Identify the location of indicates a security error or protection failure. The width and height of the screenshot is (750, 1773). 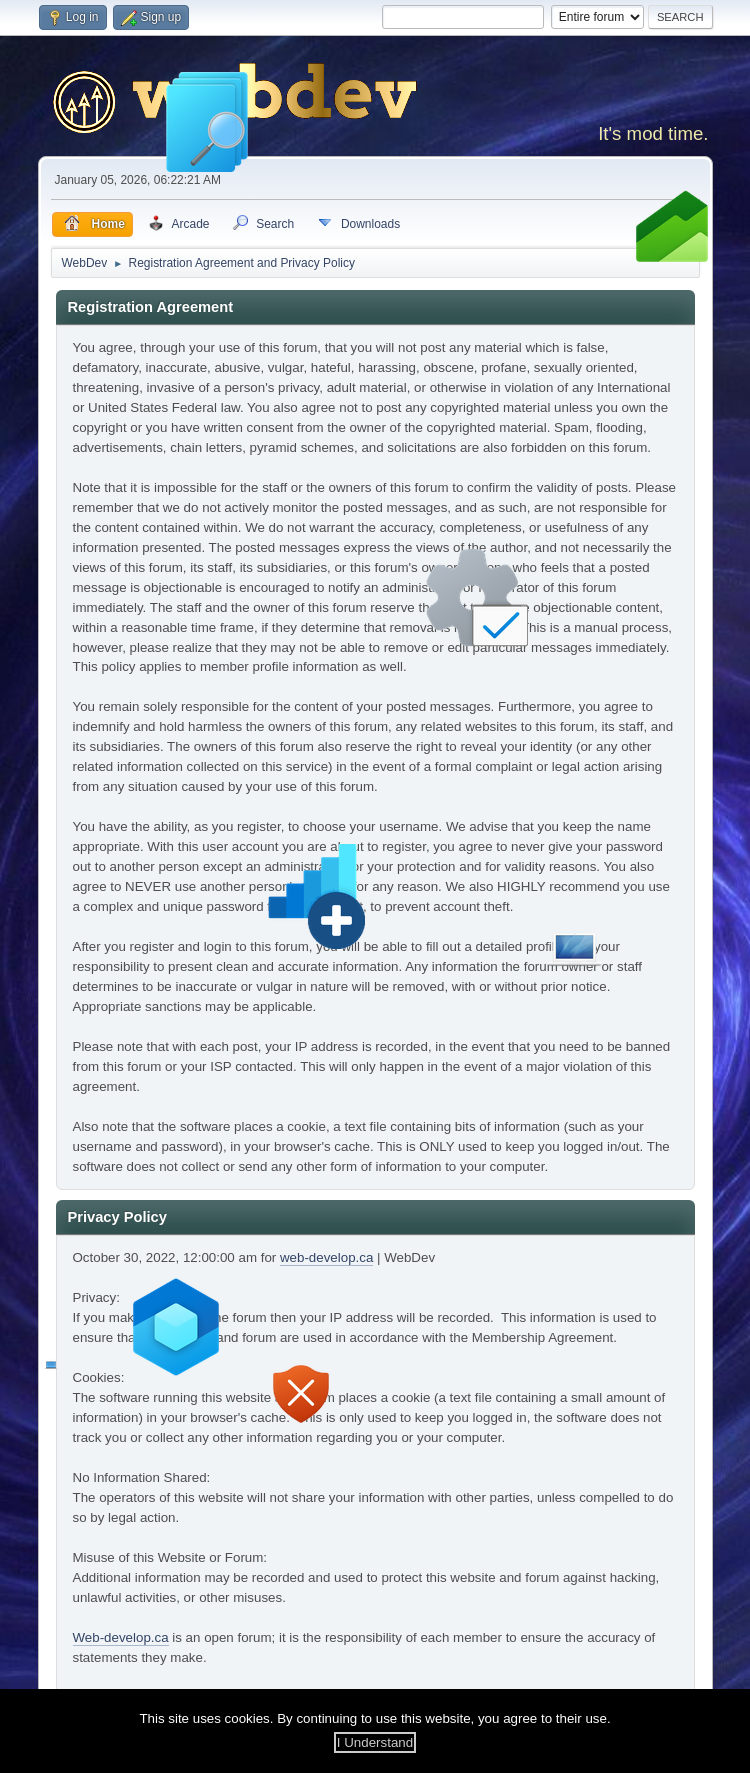
(301, 1394).